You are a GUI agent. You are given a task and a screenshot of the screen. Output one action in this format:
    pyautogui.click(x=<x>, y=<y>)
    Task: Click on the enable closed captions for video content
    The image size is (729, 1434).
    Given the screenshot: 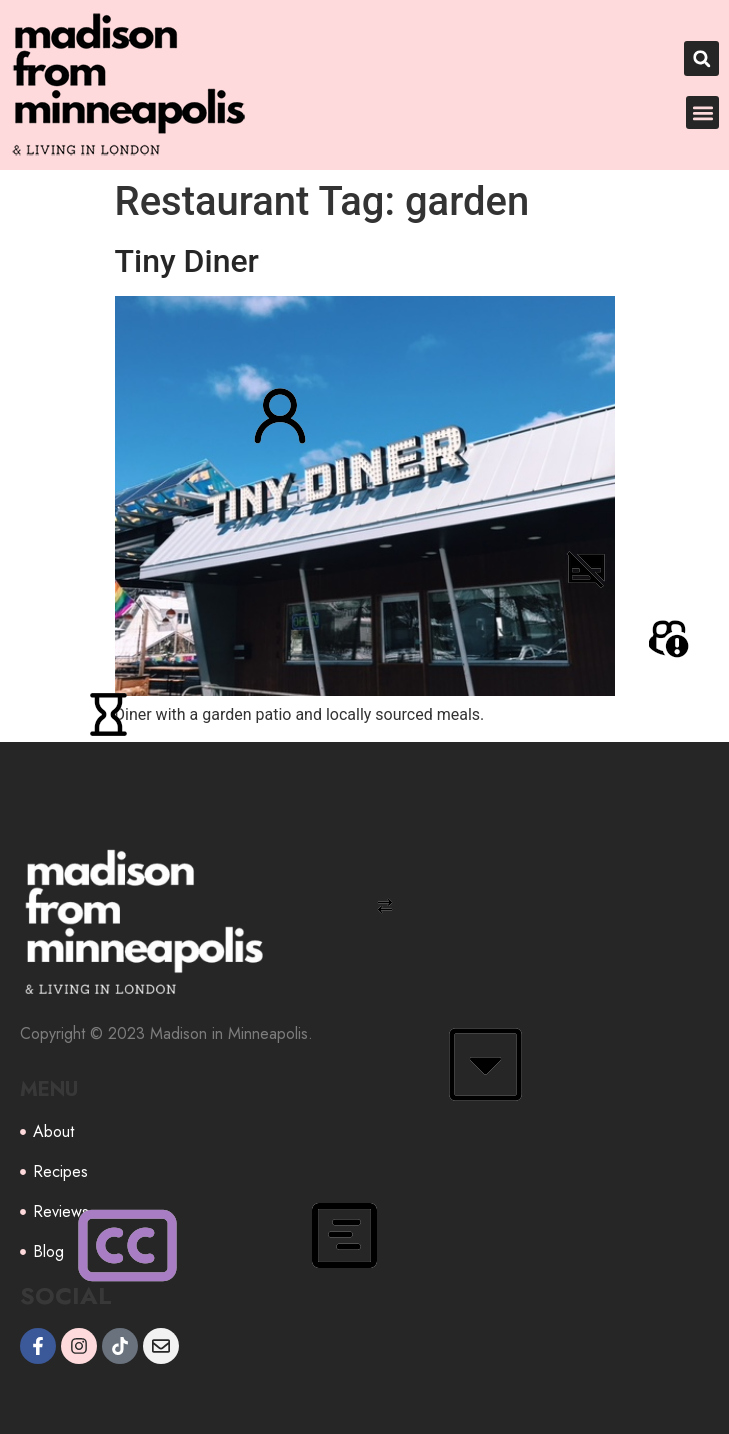 What is the action you would take?
    pyautogui.click(x=127, y=1245)
    